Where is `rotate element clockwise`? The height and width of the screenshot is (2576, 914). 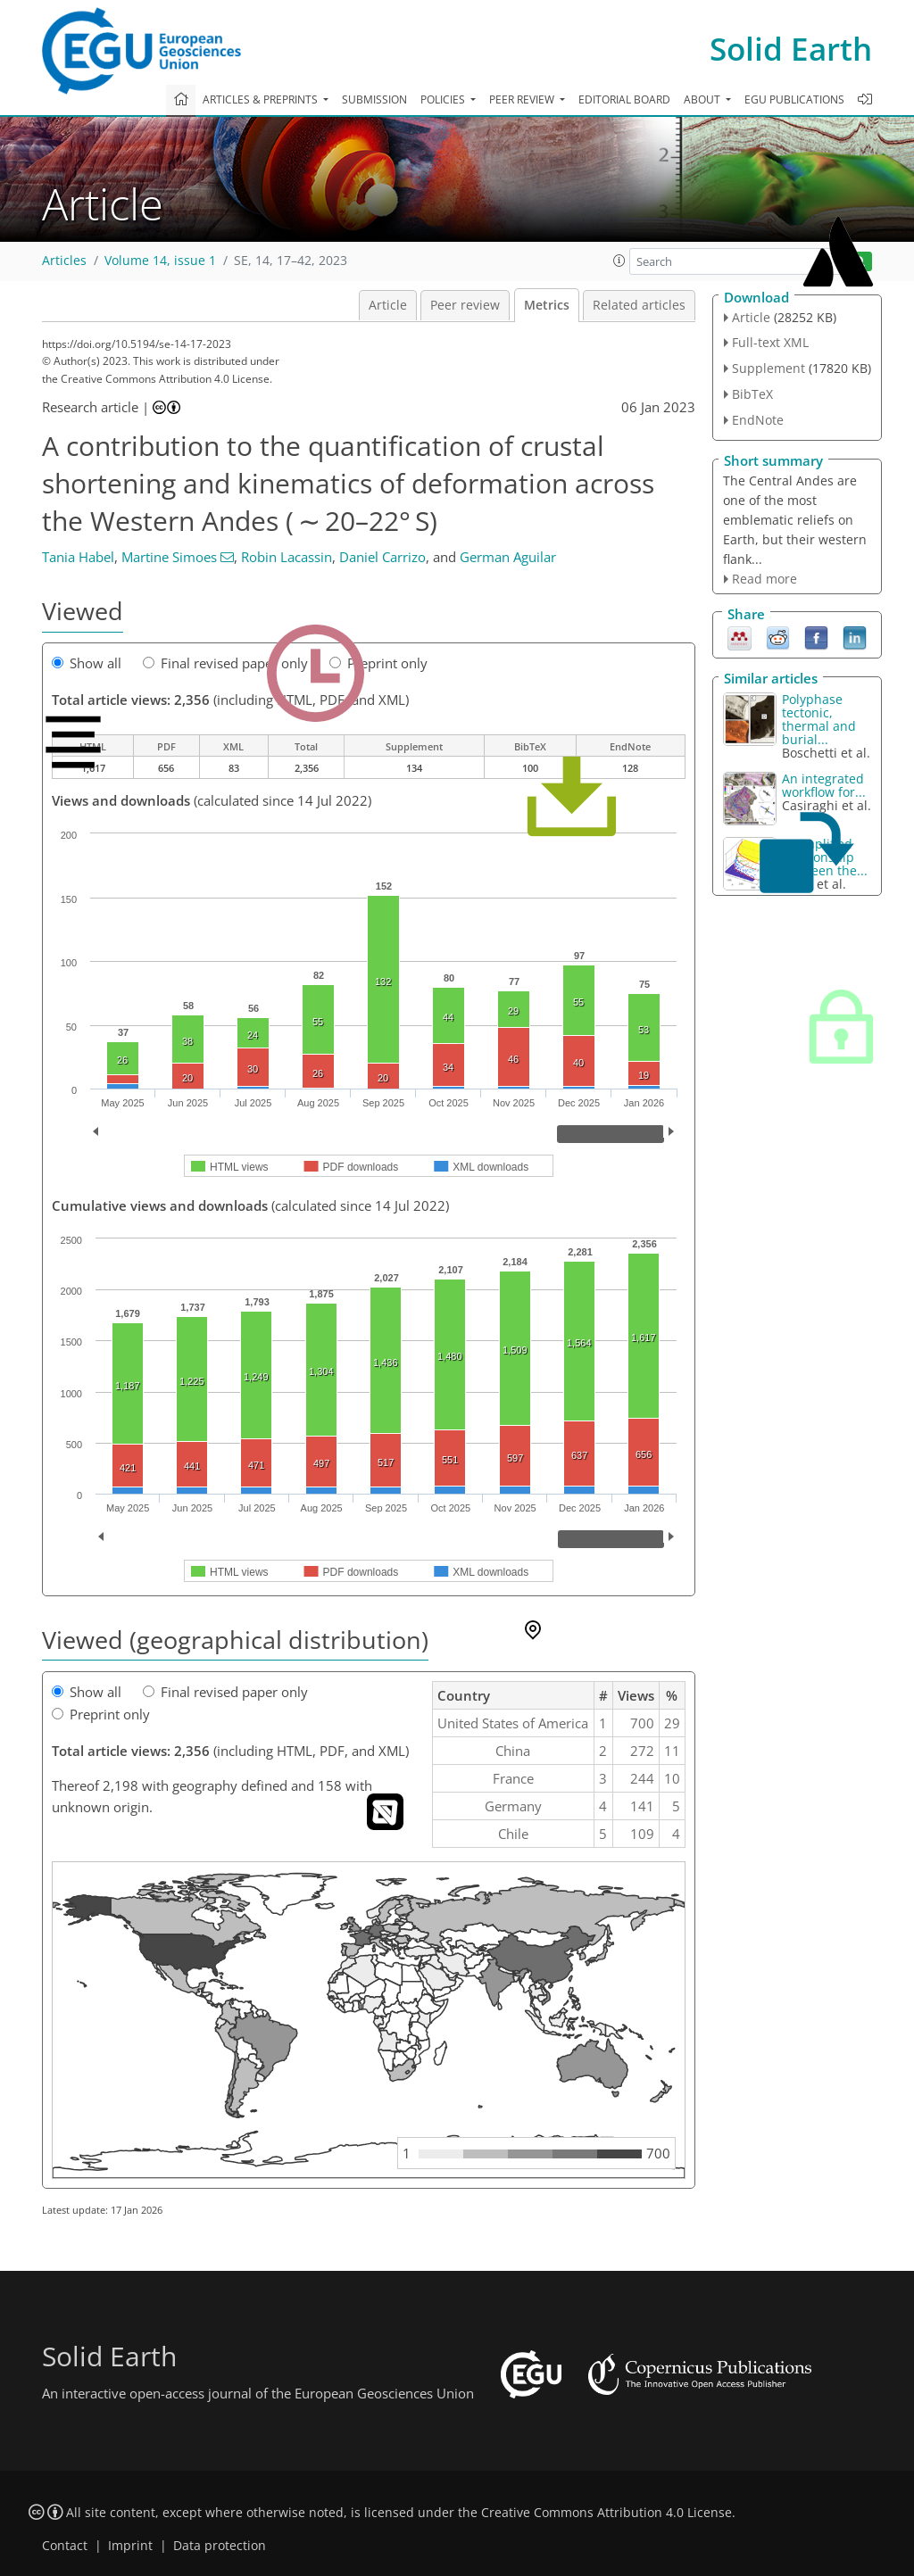 rotate element clockwise is located at coordinates (804, 852).